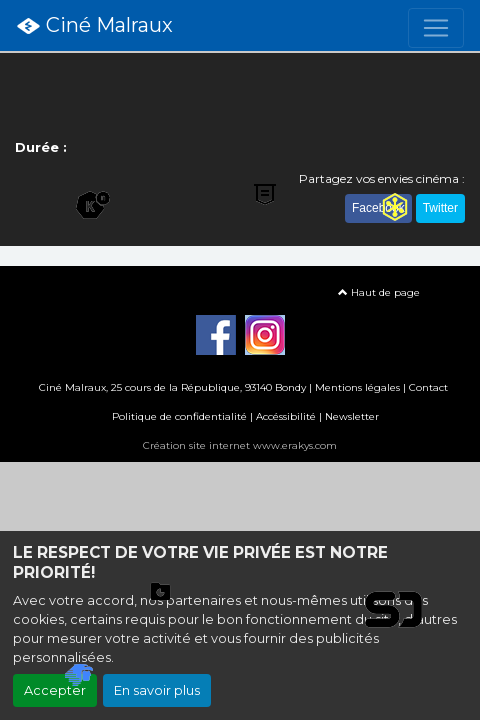  What do you see at coordinates (393, 609) in the screenshot?
I see `speaker deck logo` at bounding box center [393, 609].